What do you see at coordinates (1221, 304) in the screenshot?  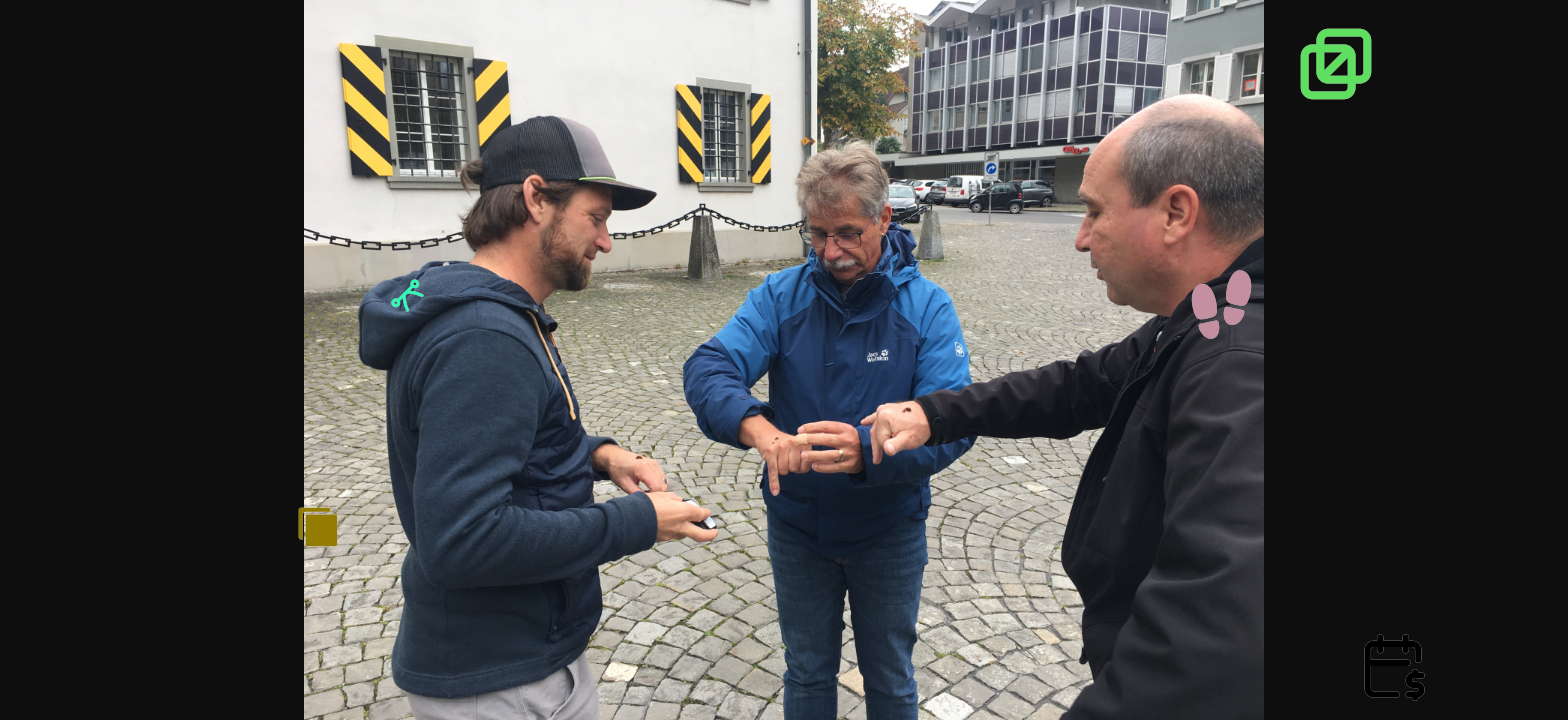 I see `track your steps or walking activity` at bounding box center [1221, 304].